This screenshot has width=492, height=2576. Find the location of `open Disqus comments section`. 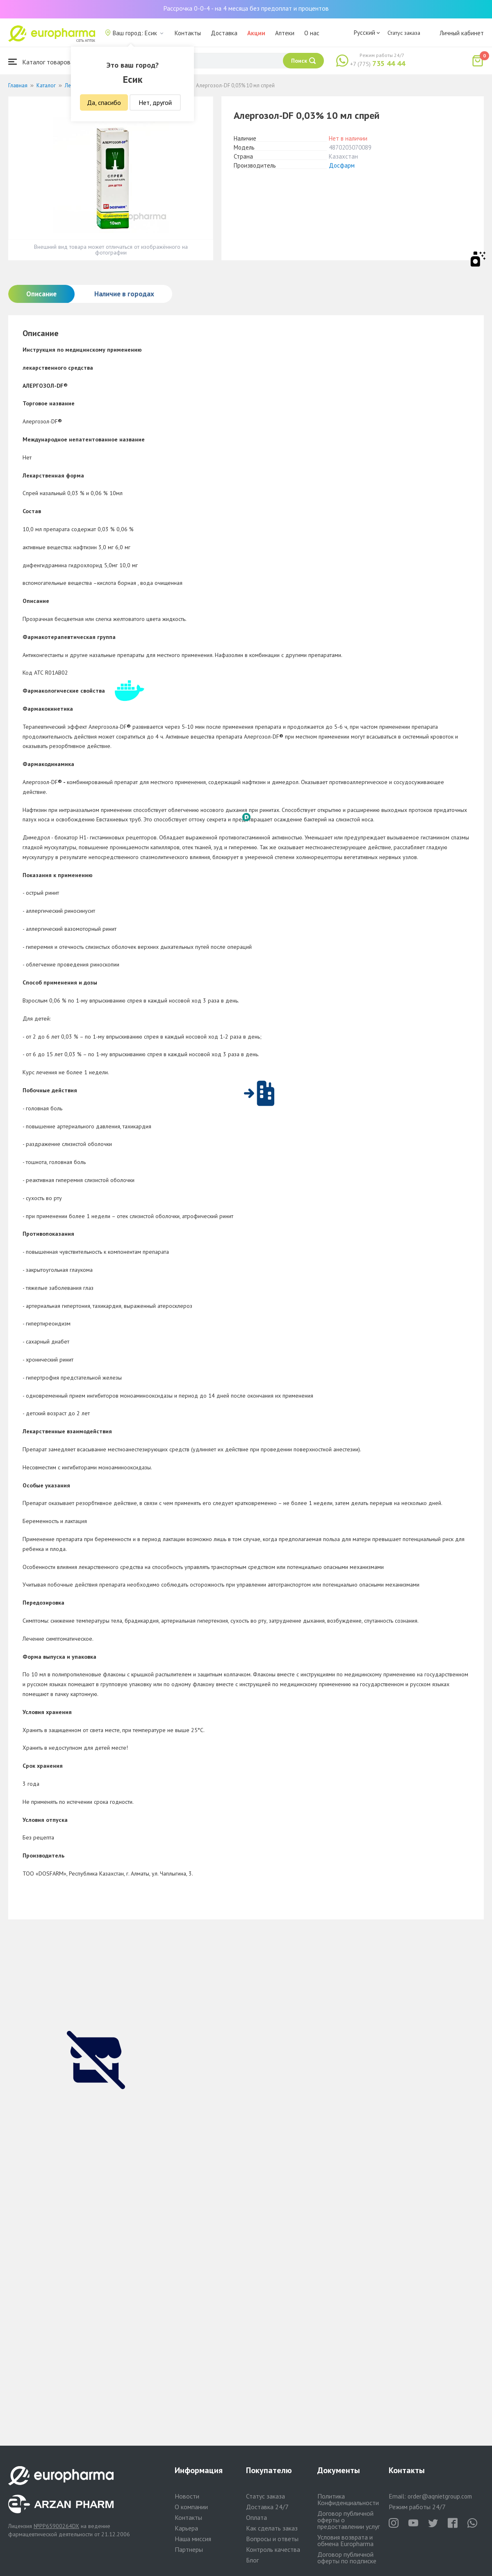

open Disqus comments section is located at coordinates (246, 817).